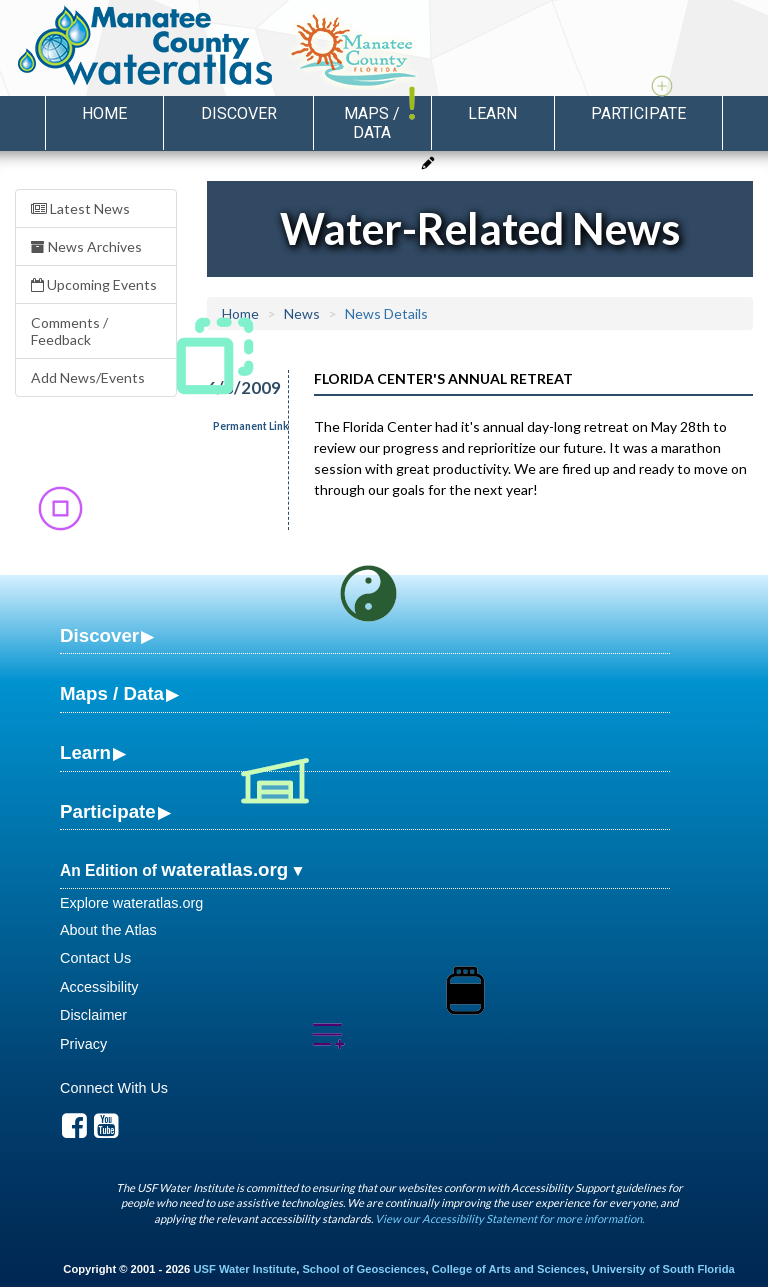 The image size is (768, 1287). Describe the element at coordinates (60, 508) in the screenshot. I see `stop media playback` at that location.